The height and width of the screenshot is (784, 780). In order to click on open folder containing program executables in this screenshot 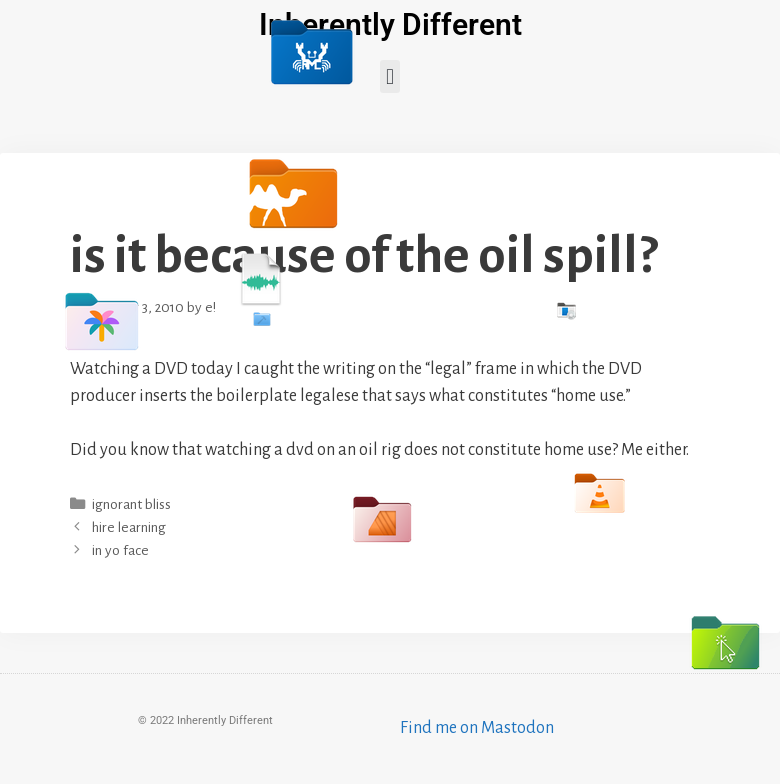, I will do `click(566, 310)`.